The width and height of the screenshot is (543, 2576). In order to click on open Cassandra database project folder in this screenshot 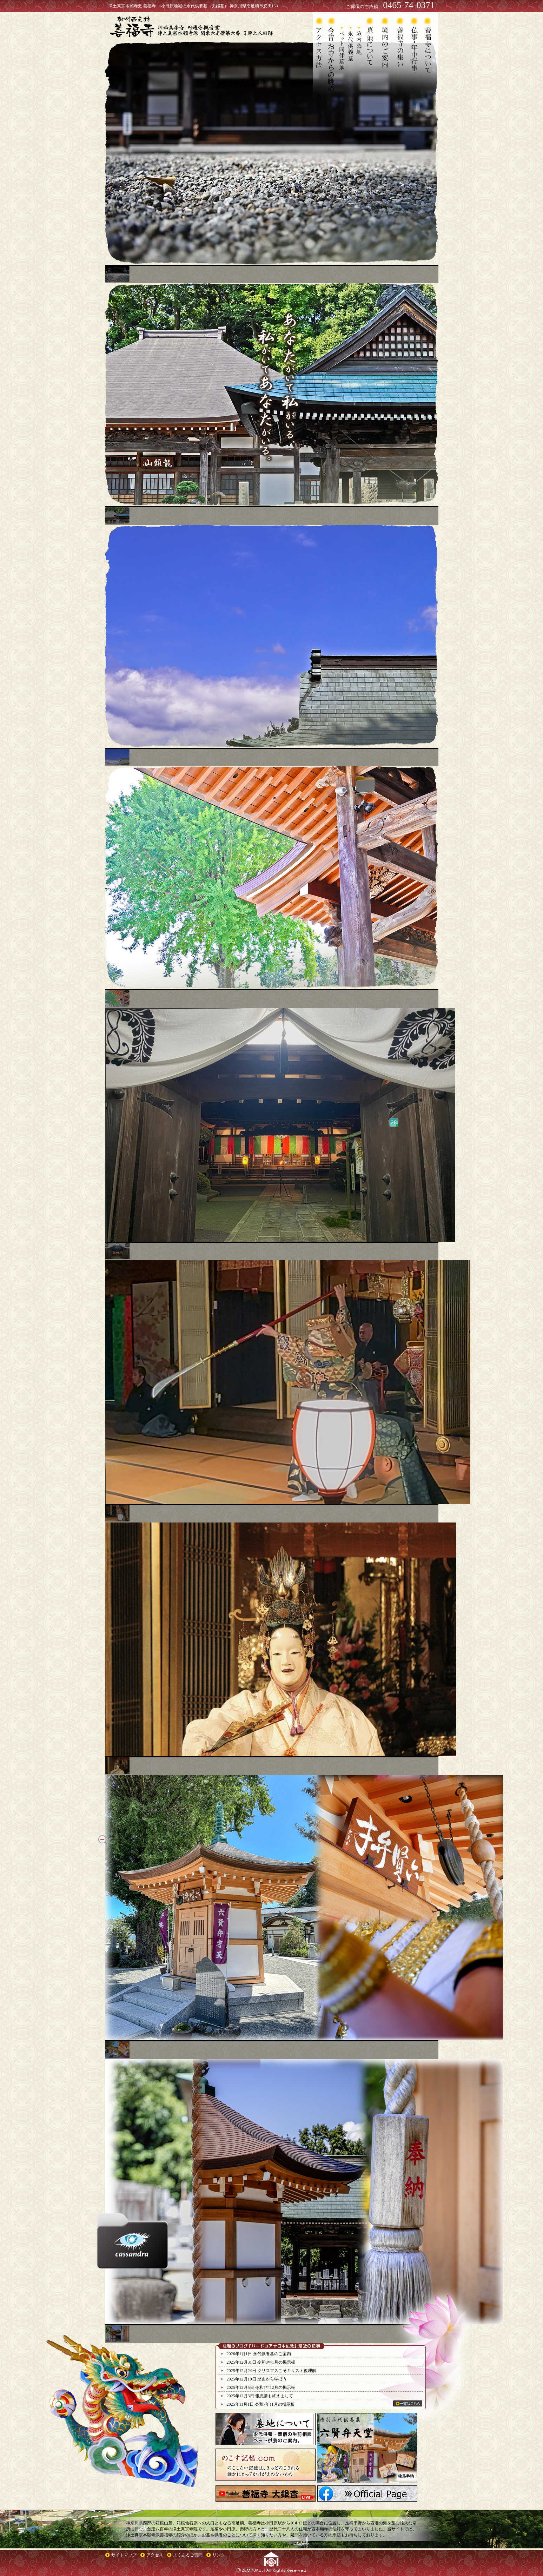, I will do `click(132, 2243)`.